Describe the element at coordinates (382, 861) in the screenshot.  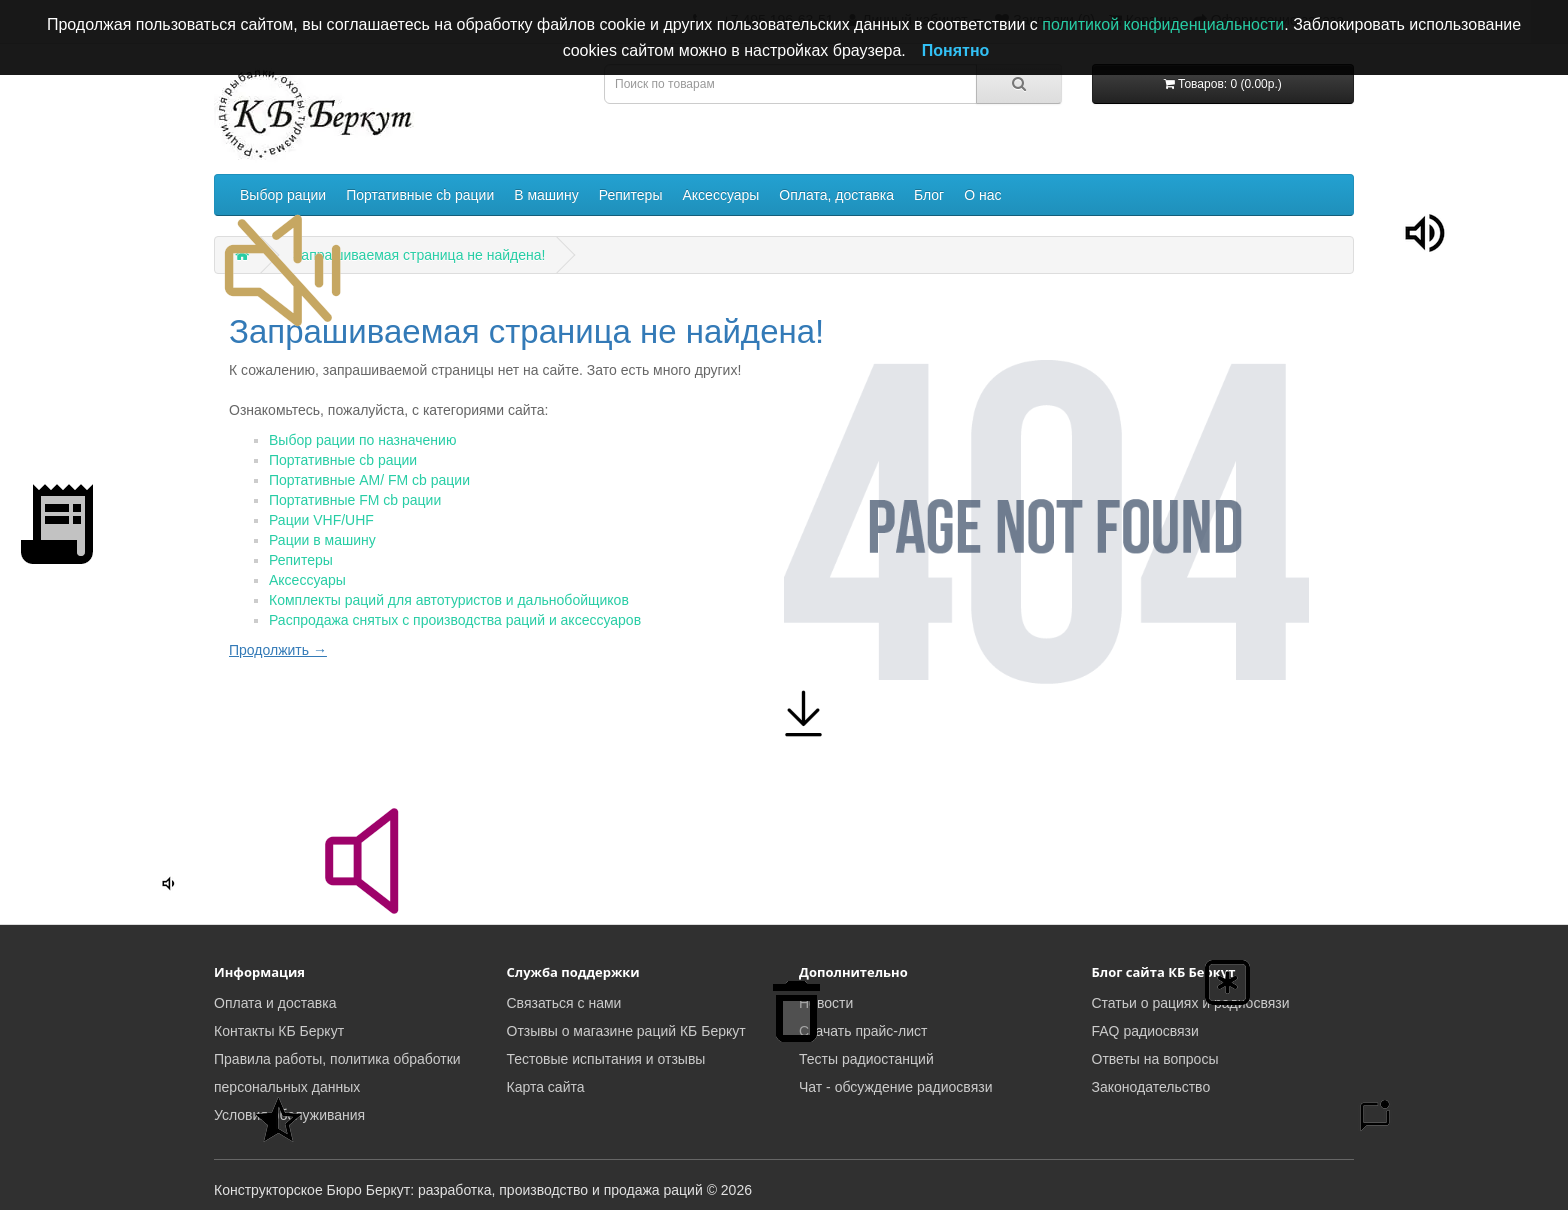
I see `speaker with no volume or audio output` at that location.